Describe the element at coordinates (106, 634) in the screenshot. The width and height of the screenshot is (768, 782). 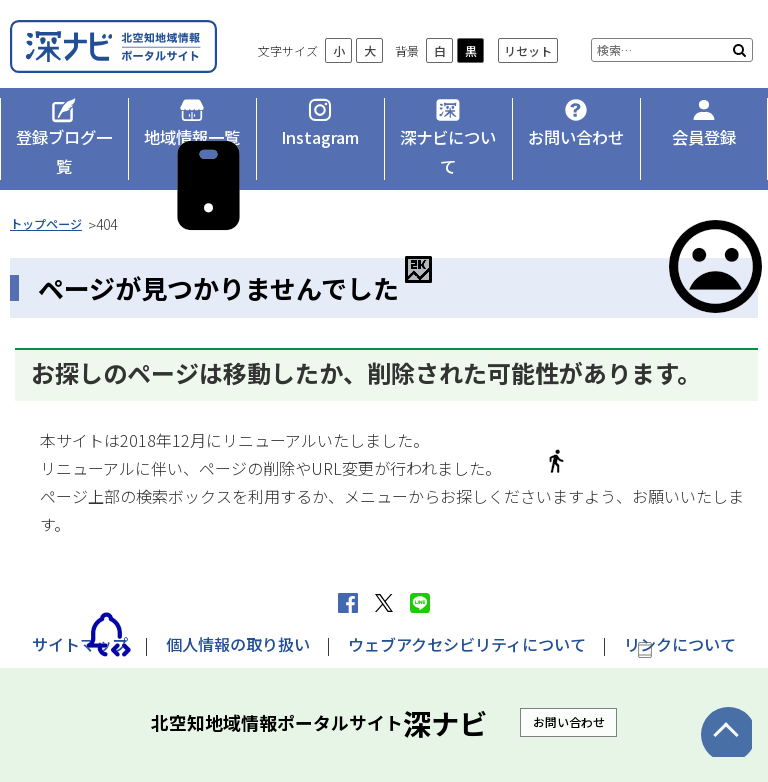
I see `configure notification settings via code` at that location.